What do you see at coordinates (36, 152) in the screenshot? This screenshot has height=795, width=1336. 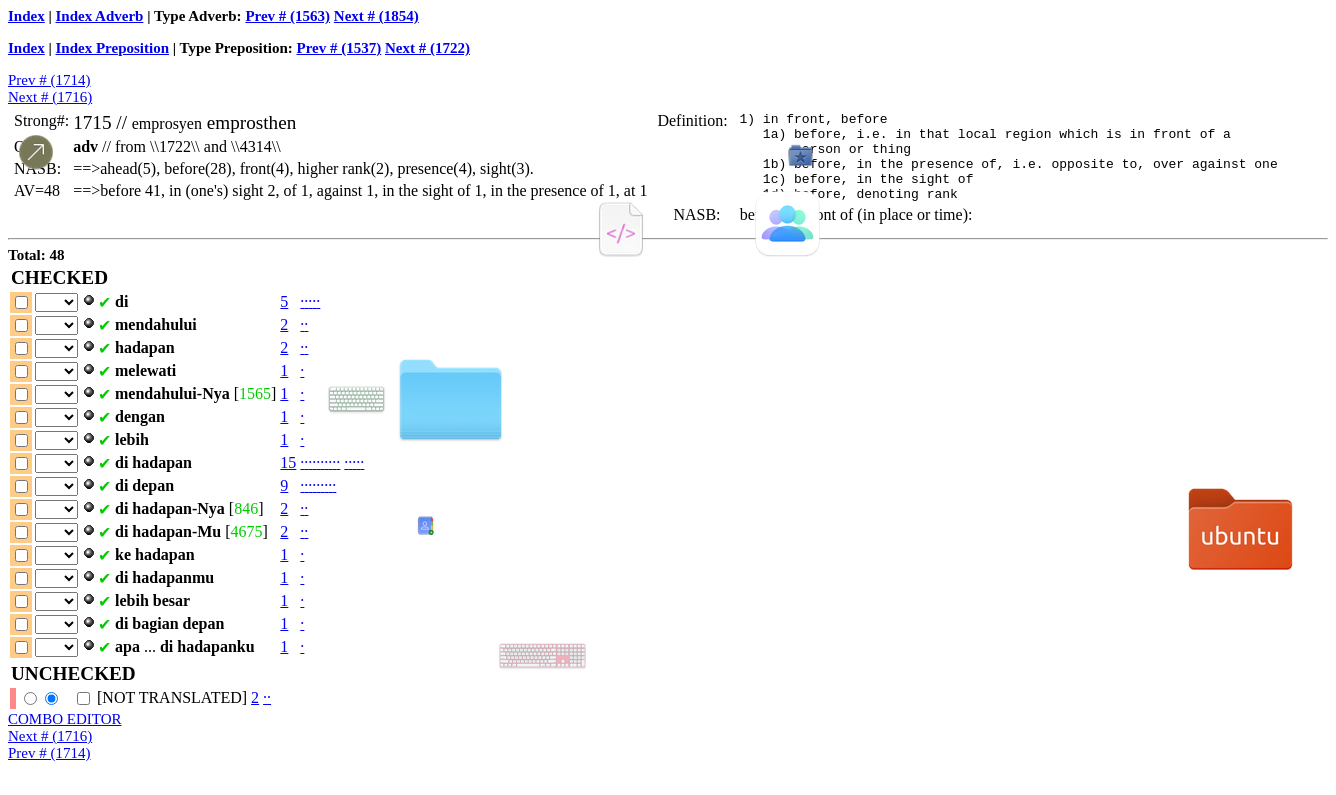 I see `indicates a symbolic link or shortcut to another file` at bounding box center [36, 152].